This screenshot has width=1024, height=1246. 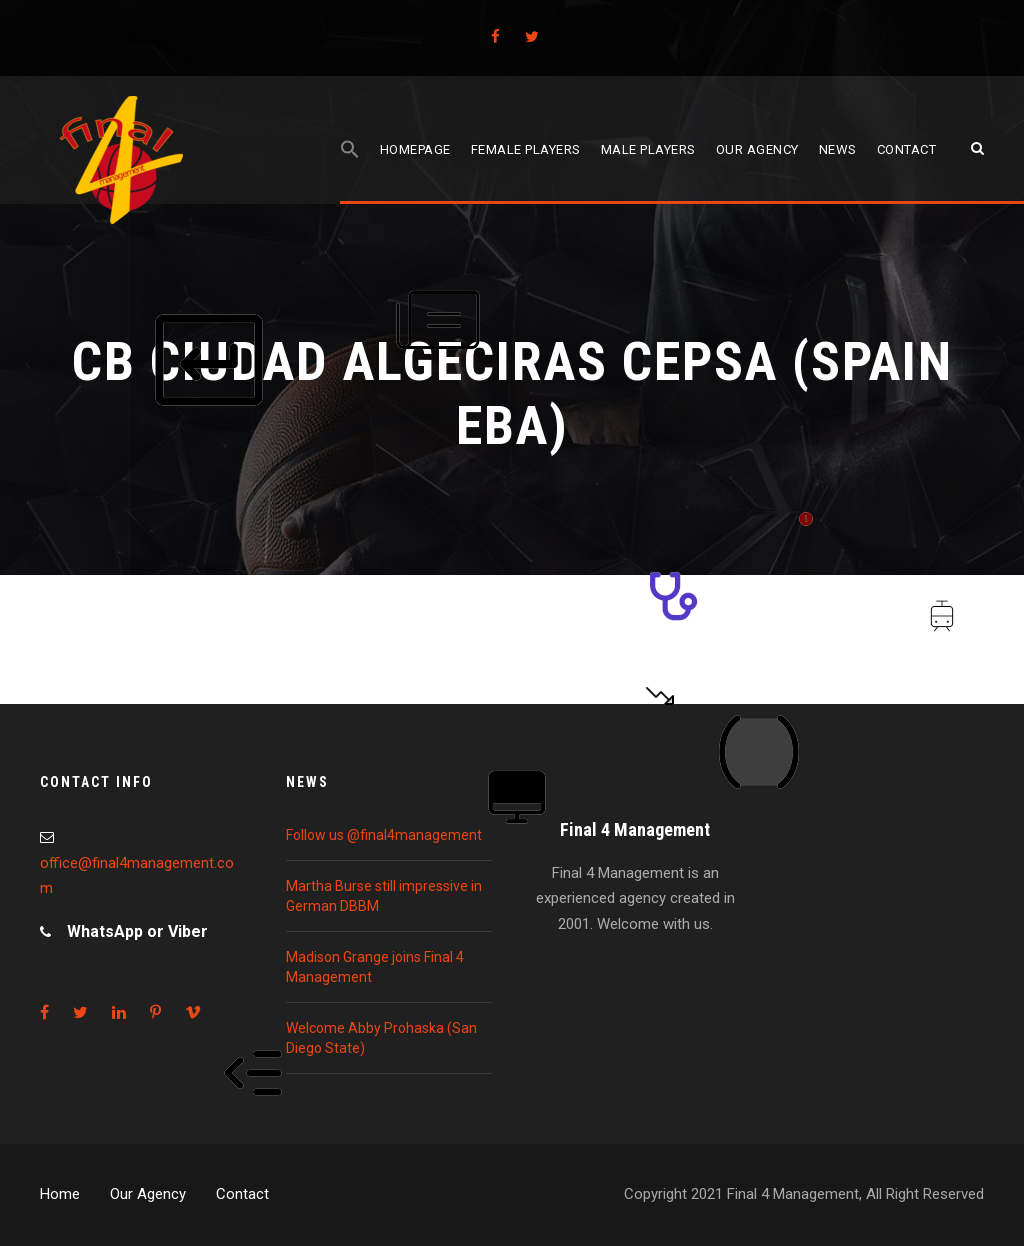 I want to click on access public transit or tram routes, so click(x=942, y=616).